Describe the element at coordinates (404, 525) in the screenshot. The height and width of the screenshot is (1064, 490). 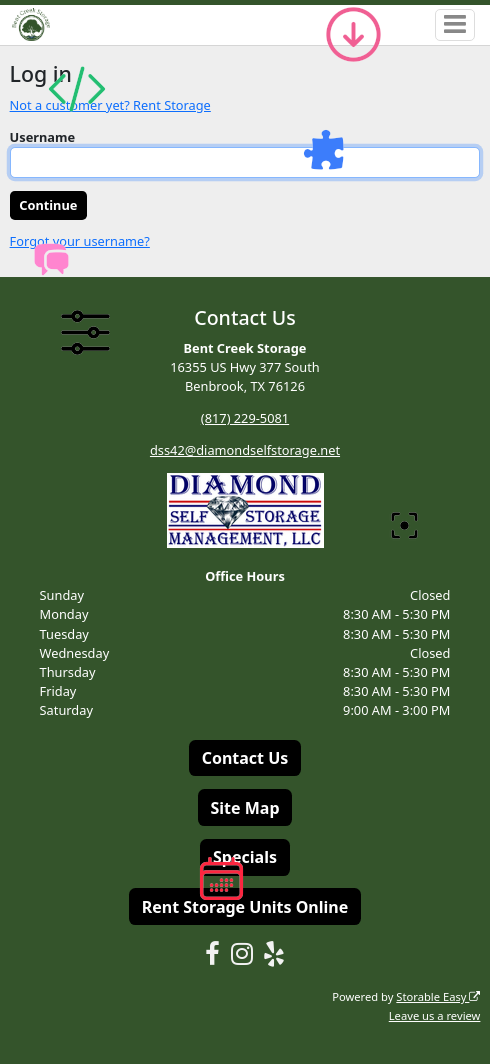
I see `tap to focus camera on center point` at that location.